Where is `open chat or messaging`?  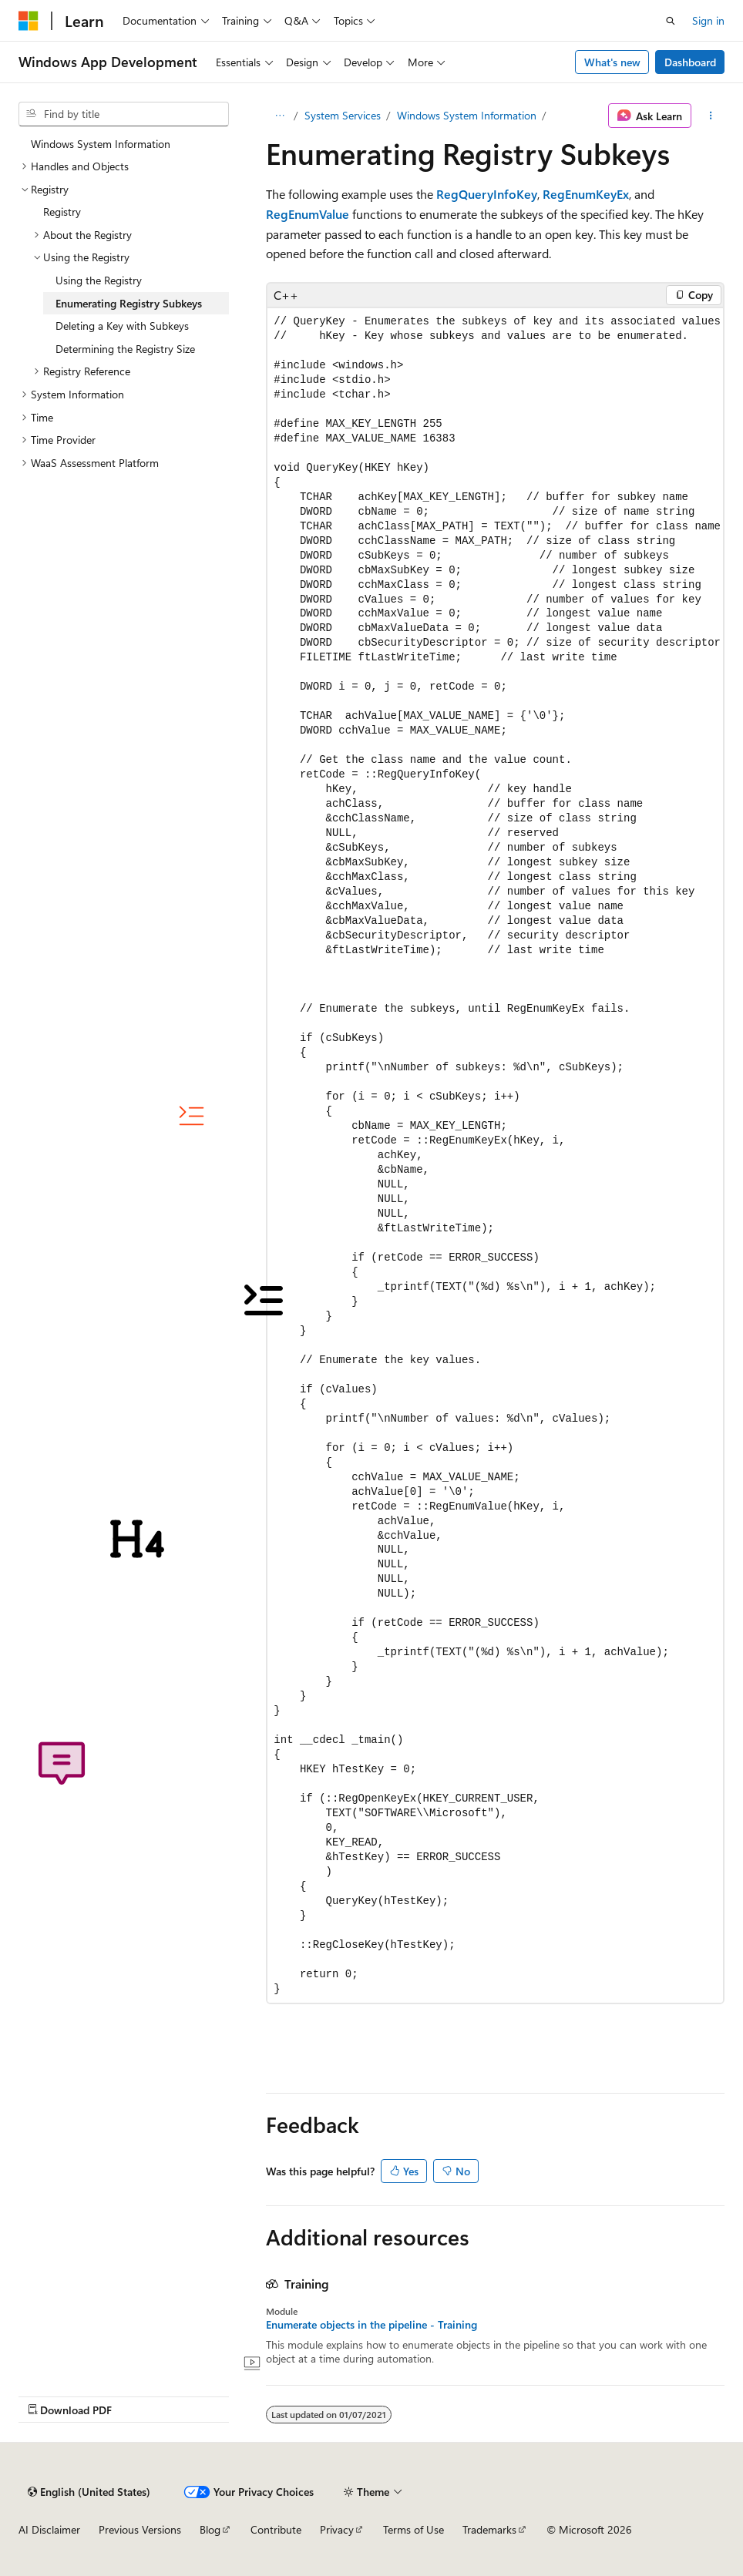 open chat or messaging is located at coordinates (62, 1762).